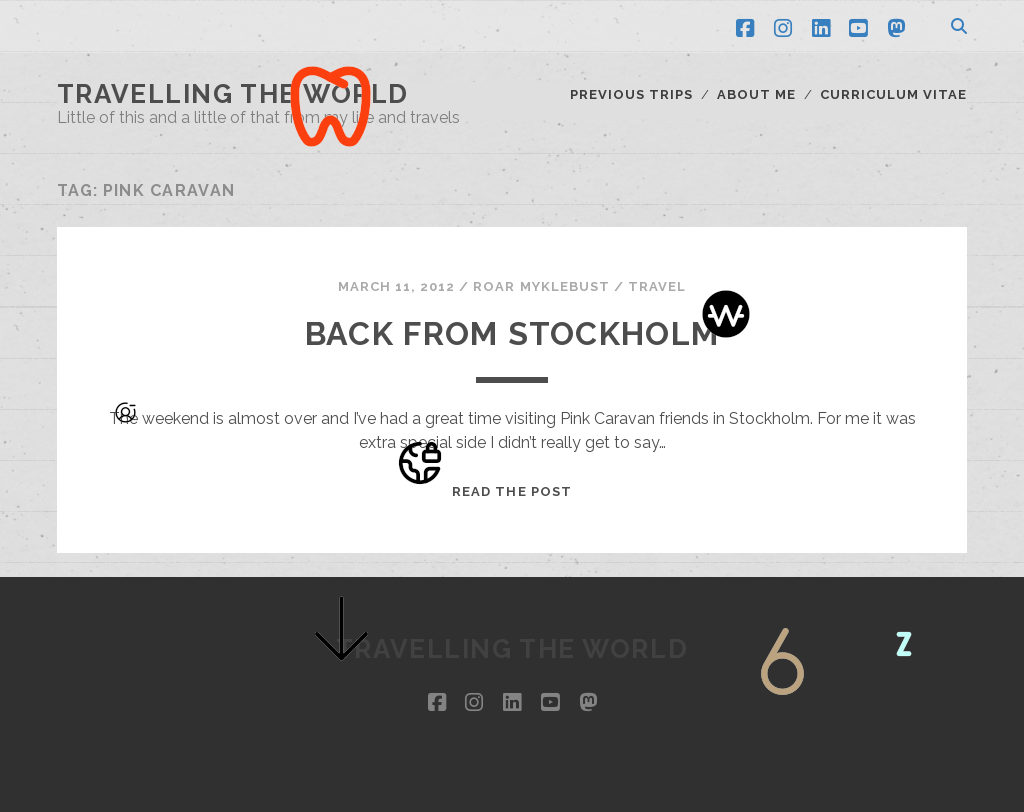 The height and width of the screenshot is (812, 1024). I want to click on select Korean won as currency, so click(726, 314).